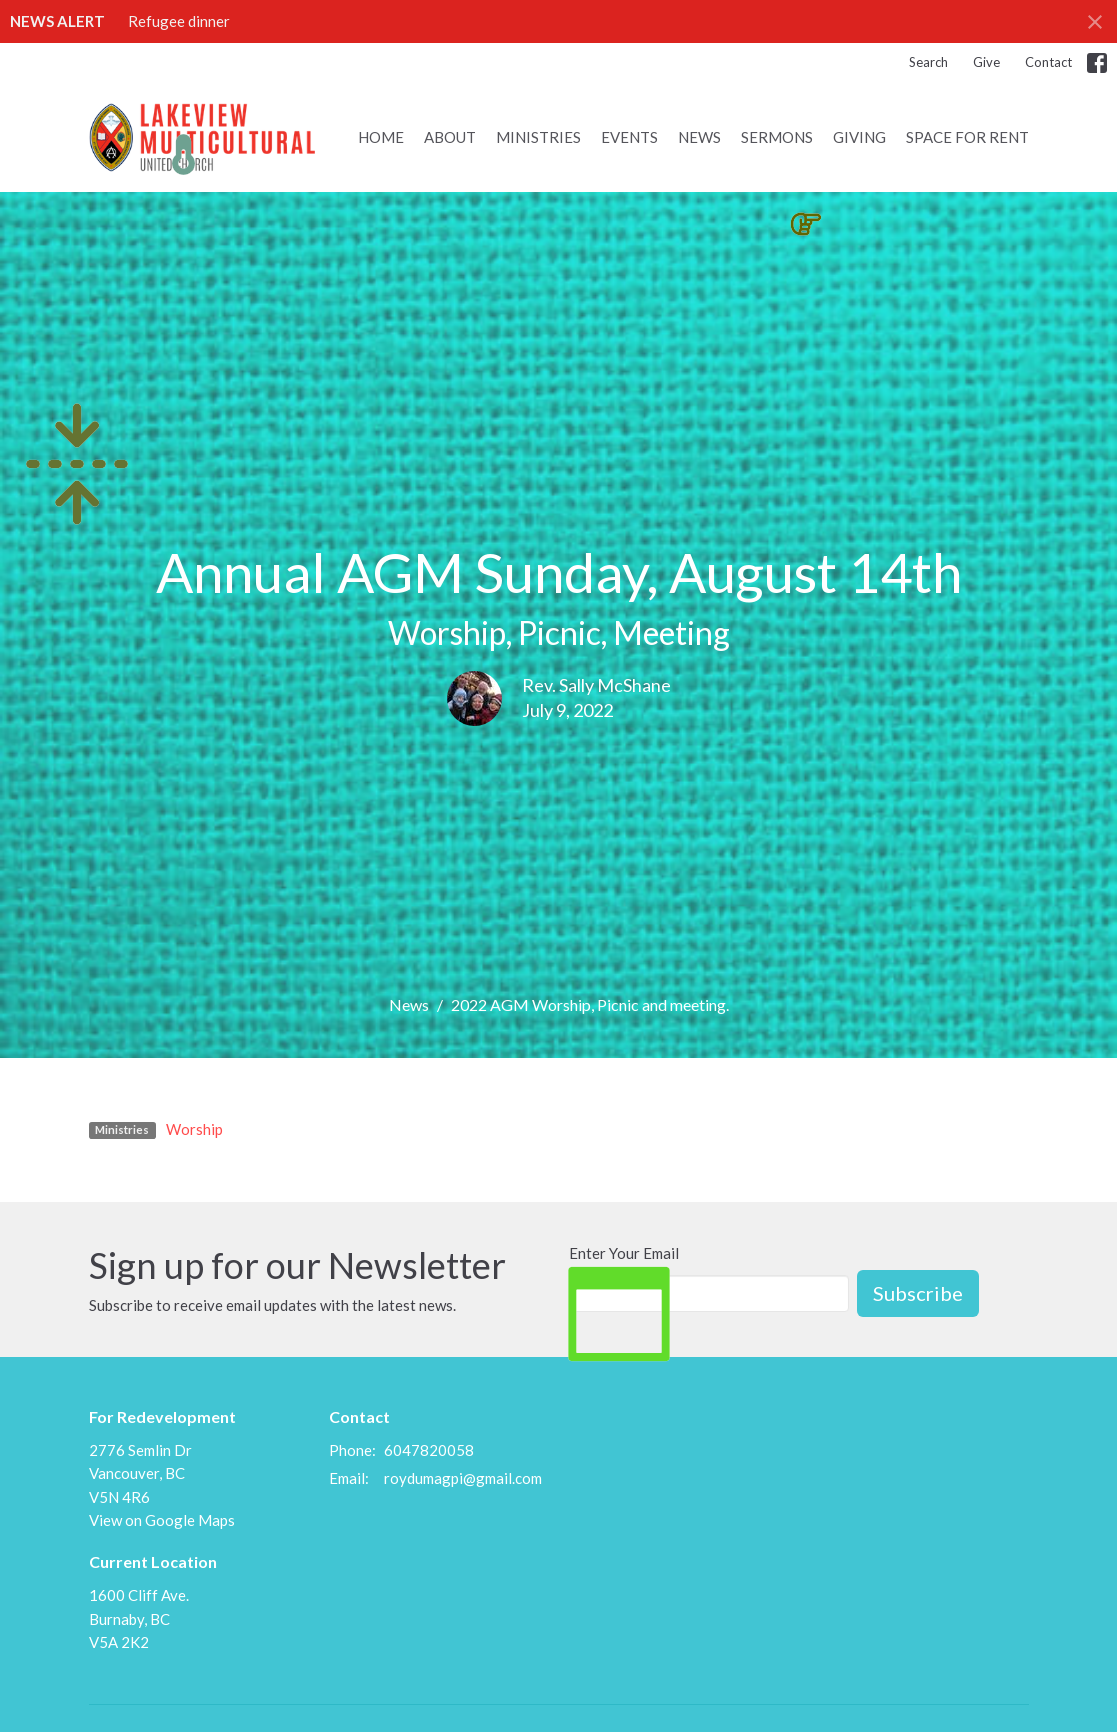  I want to click on open browser or web application, so click(619, 1314).